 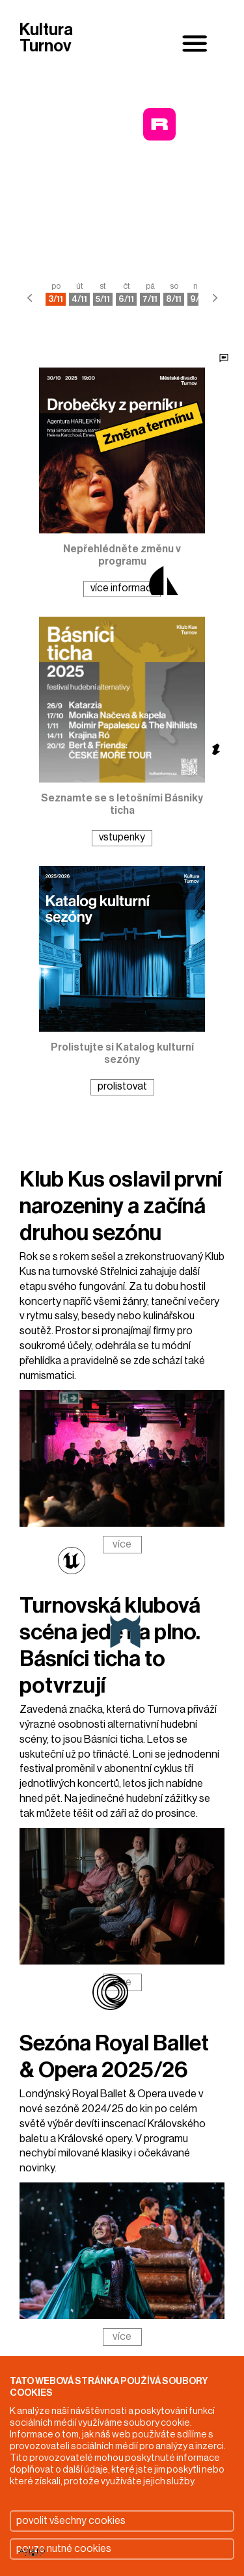 What do you see at coordinates (159, 124) in the screenshot?
I see `open the rarible NFT marketplace app` at bounding box center [159, 124].